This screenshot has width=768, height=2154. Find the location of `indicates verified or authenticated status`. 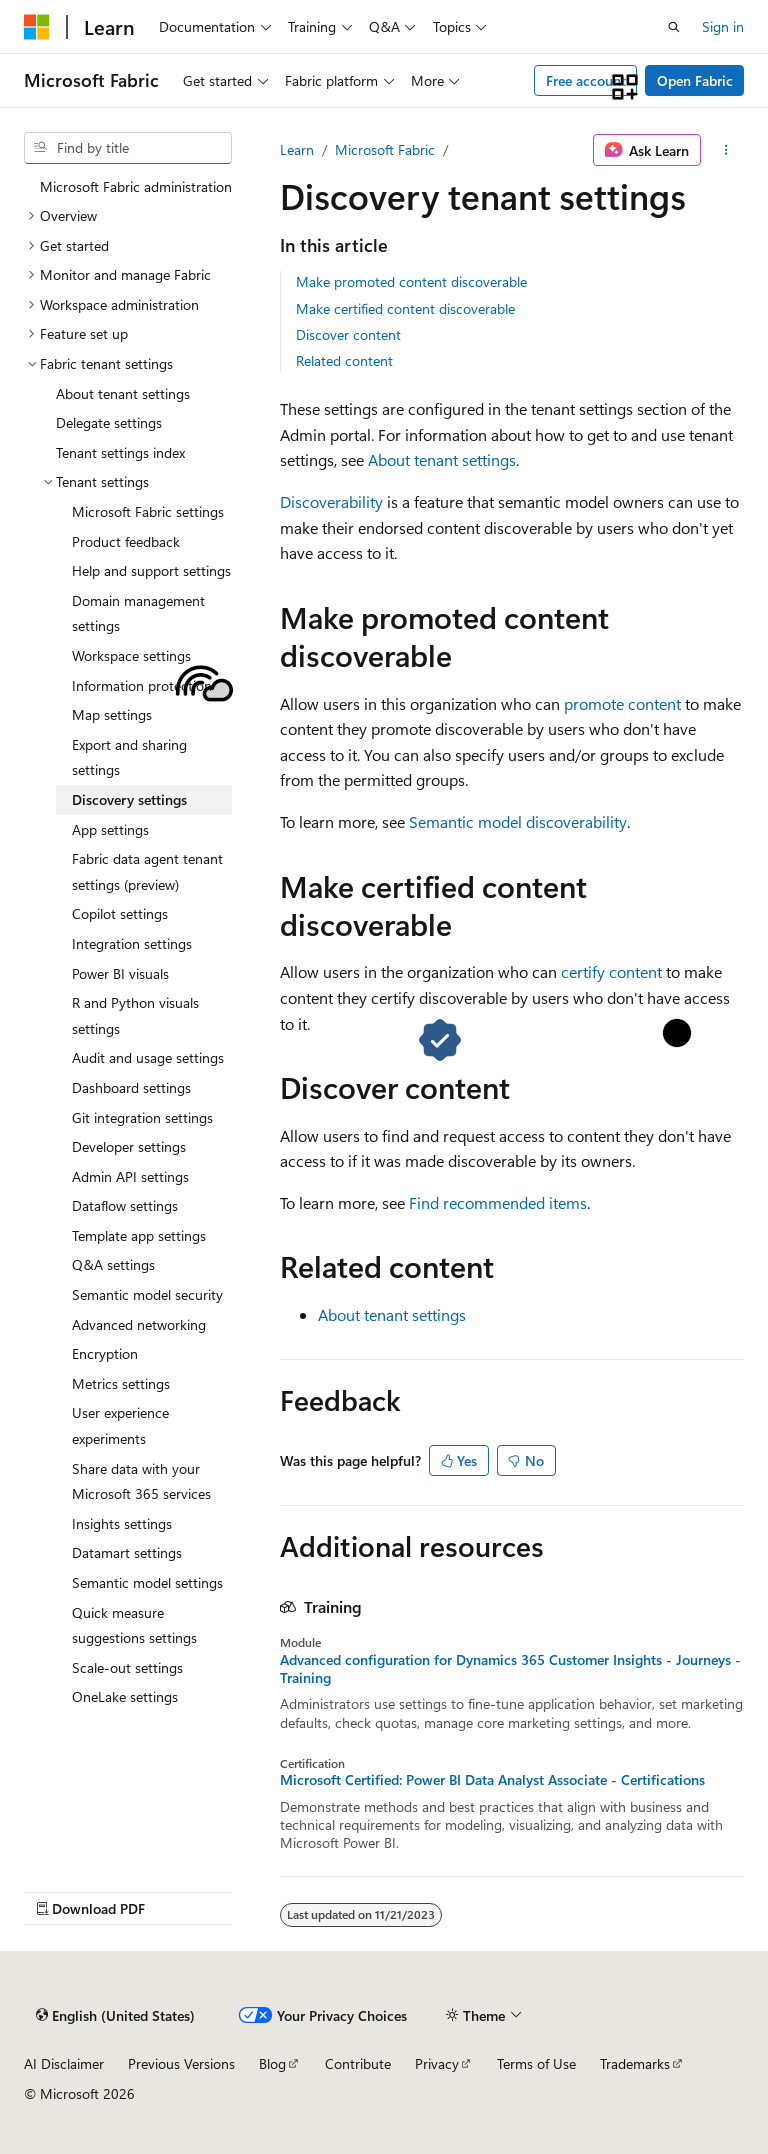

indicates verified or authenticated status is located at coordinates (440, 1040).